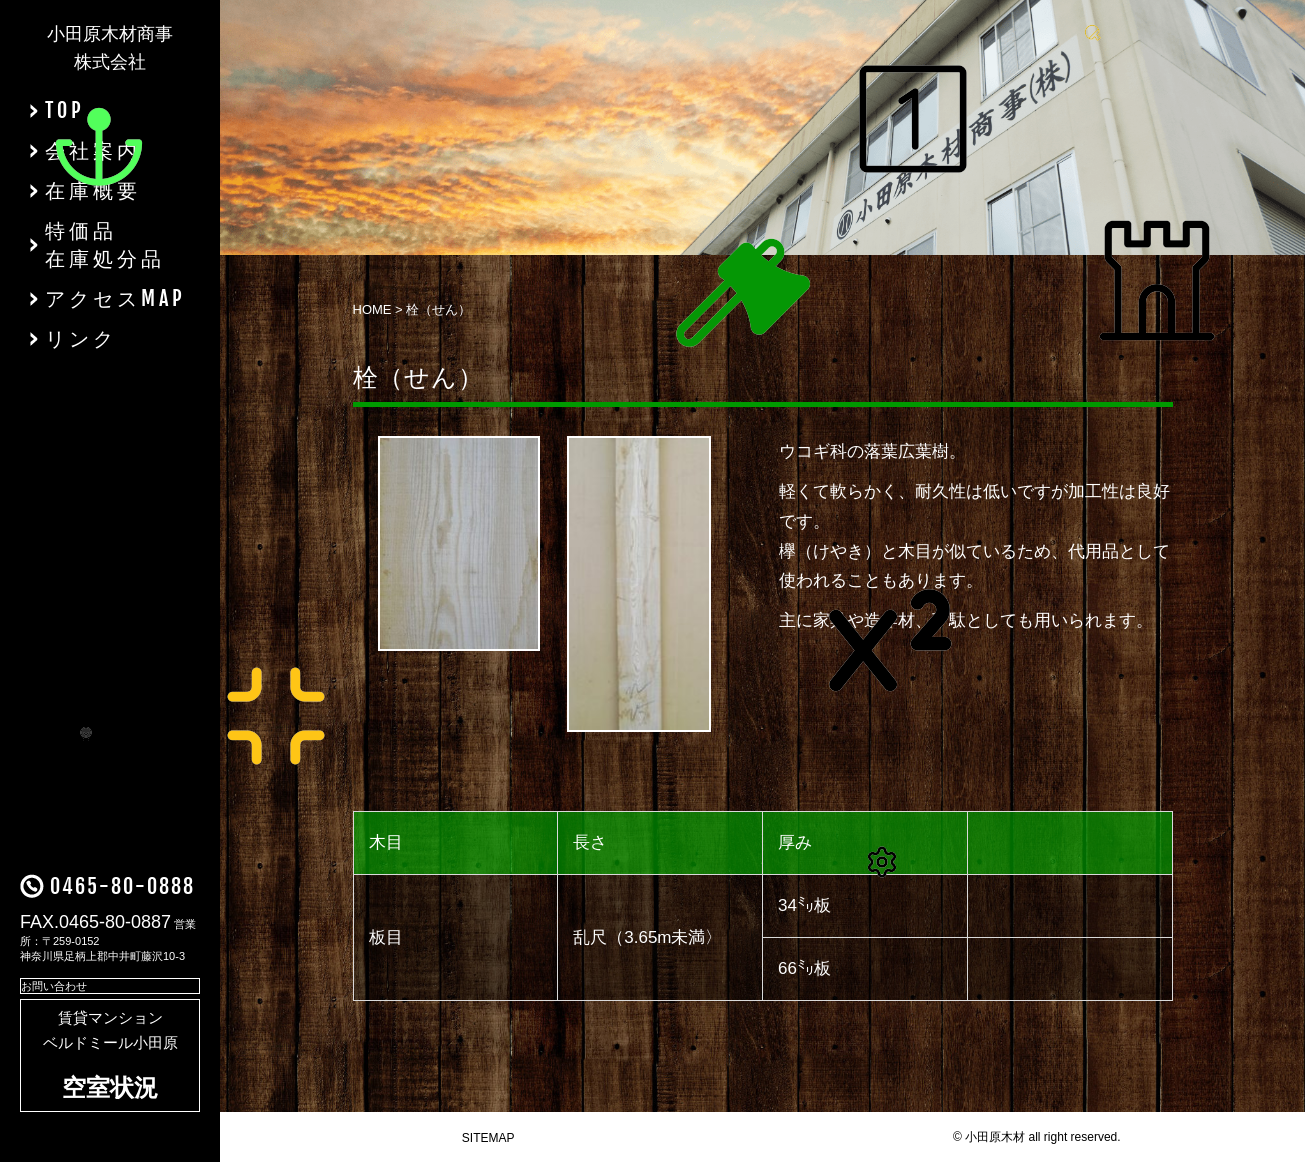  Describe the element at coordinates (1092, 32) in the screenshot. I see `access table tennis or ping pong game` at that location.